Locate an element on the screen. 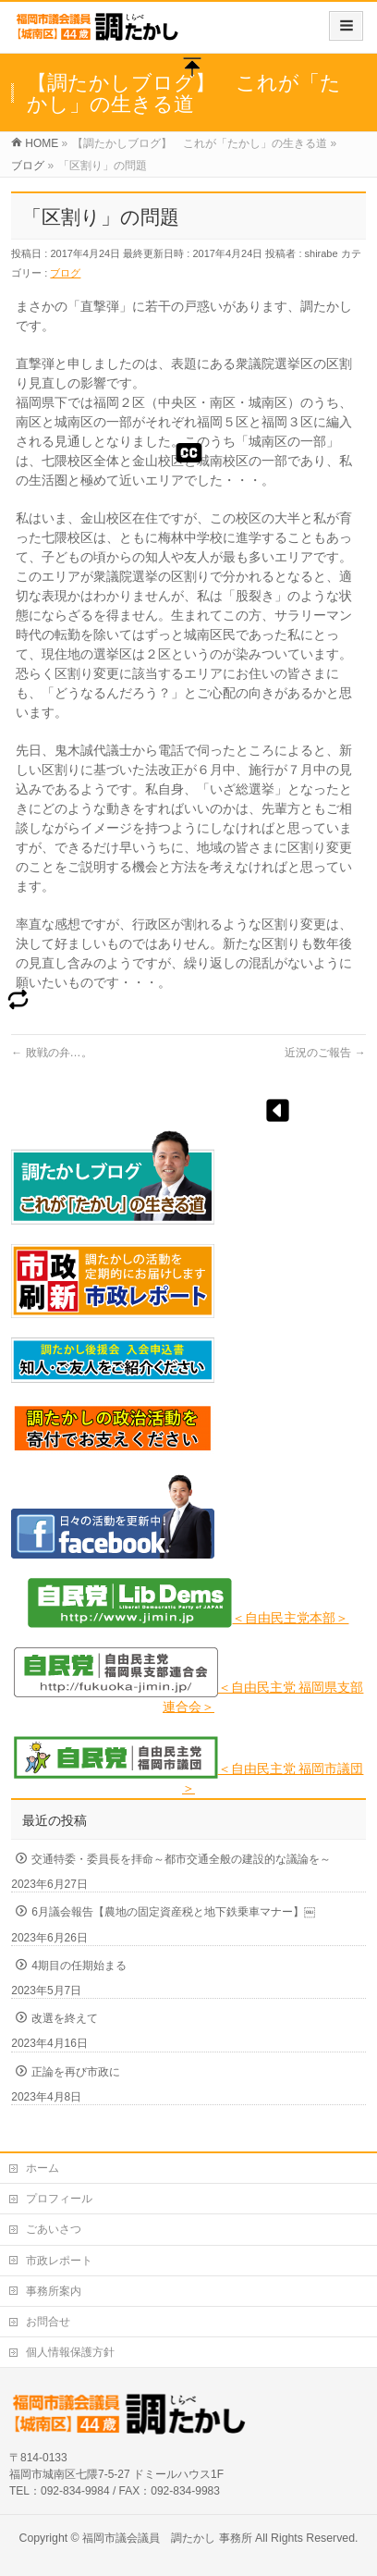  upload a file or document is located at coordinates (192, 67).